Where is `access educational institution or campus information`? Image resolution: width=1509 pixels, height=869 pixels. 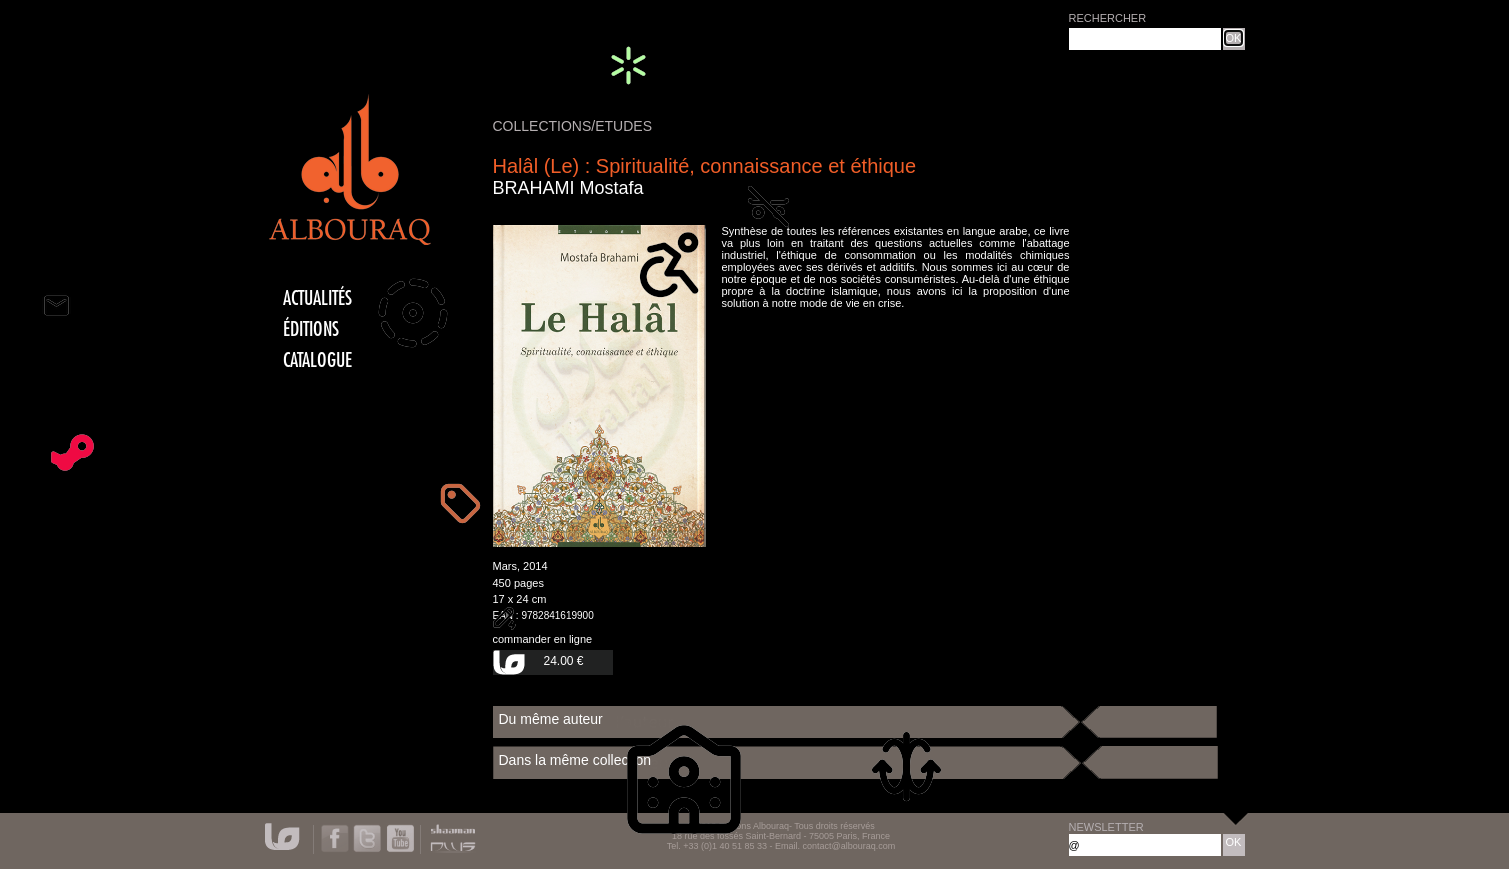
access educational institution or campus information is located at coordinates (684, 782).